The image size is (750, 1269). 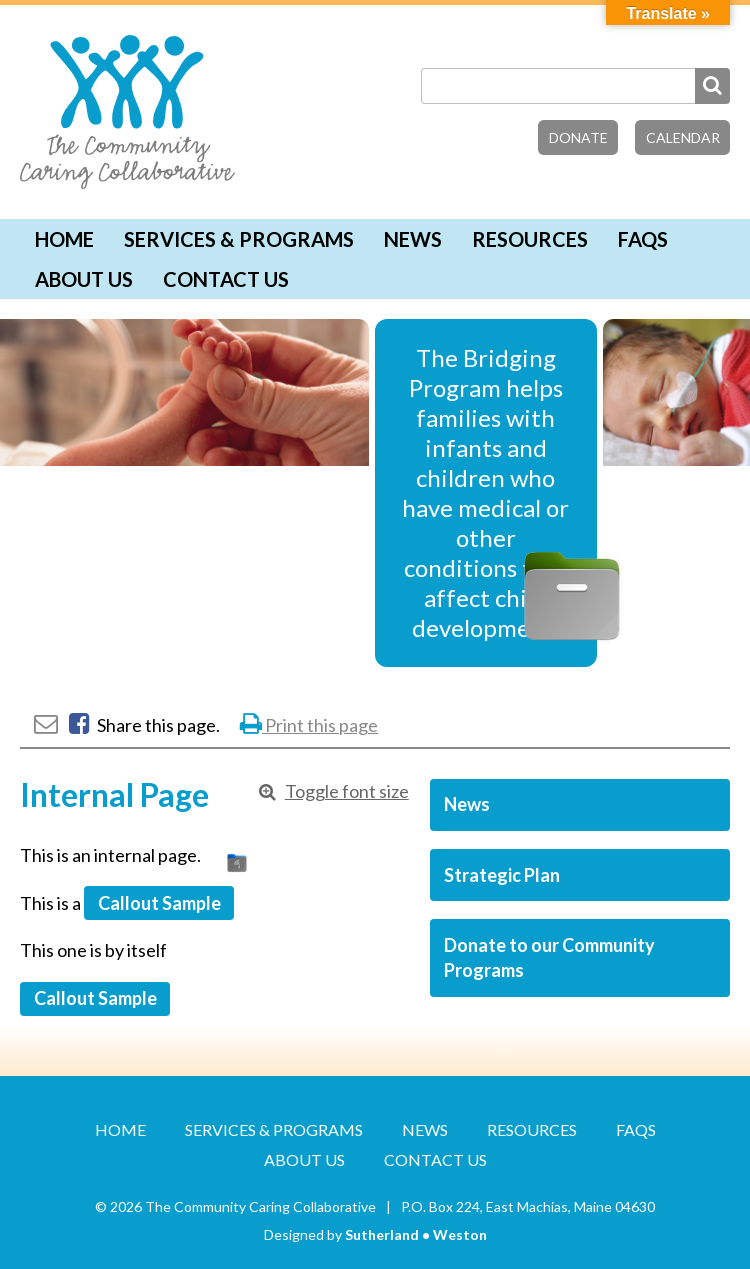 What do you see at coordinates (572, 596) in the screenshot?
I see `open the nautilus file manager` at bounding box center [572, 596].